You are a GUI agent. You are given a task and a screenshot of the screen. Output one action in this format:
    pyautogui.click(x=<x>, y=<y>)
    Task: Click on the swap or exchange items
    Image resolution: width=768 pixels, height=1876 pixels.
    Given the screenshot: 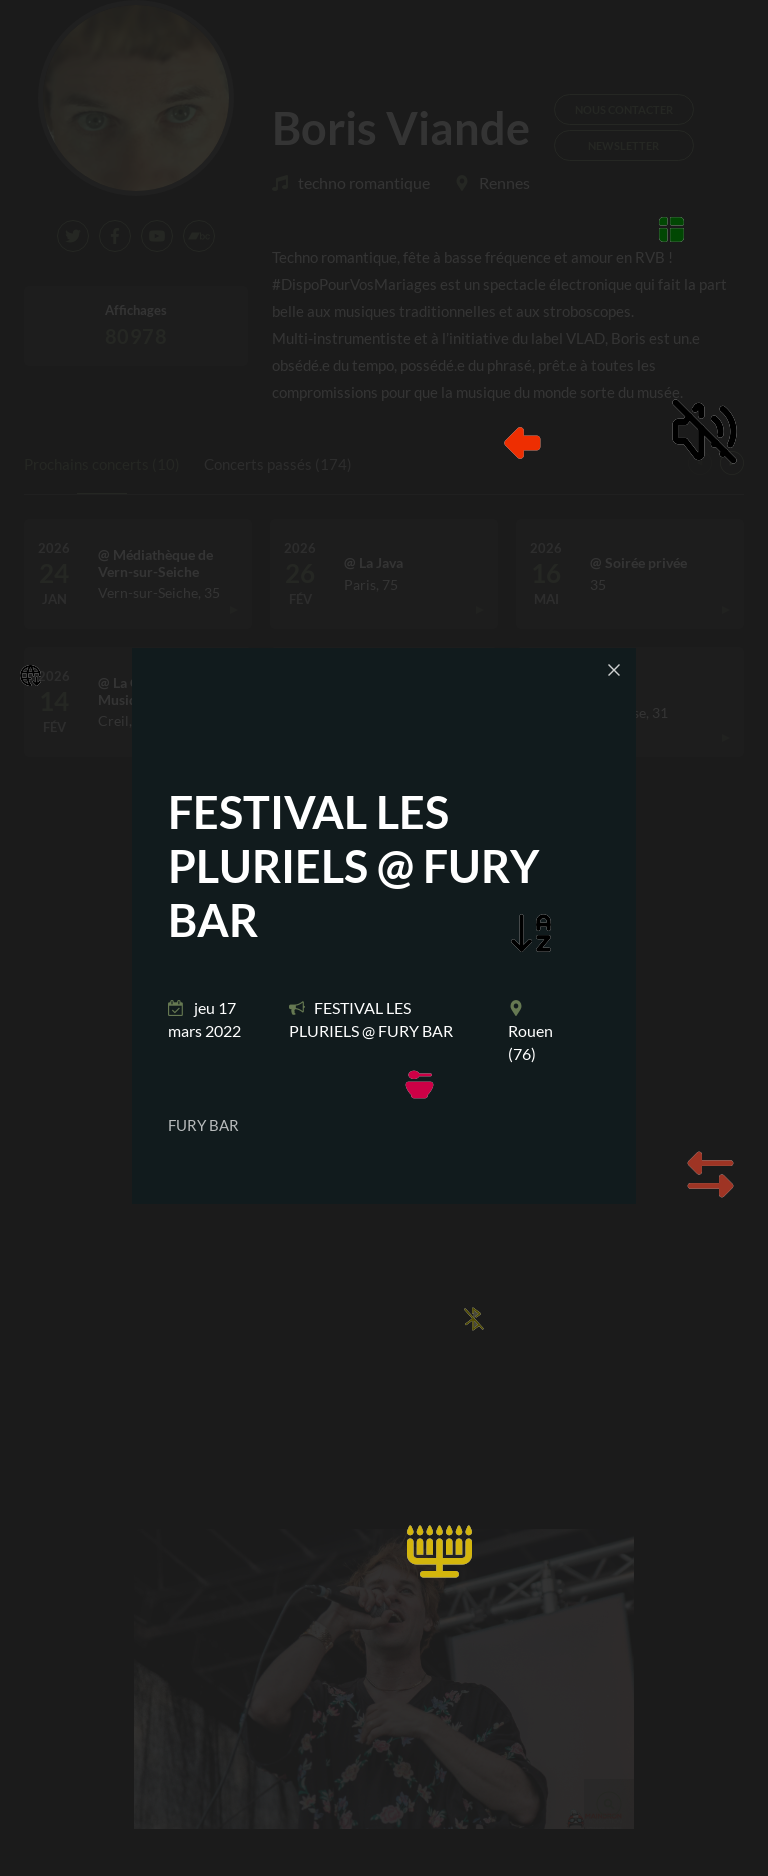 What is the action you would take?
    pyautogui.click(x=710, y=1174)
    